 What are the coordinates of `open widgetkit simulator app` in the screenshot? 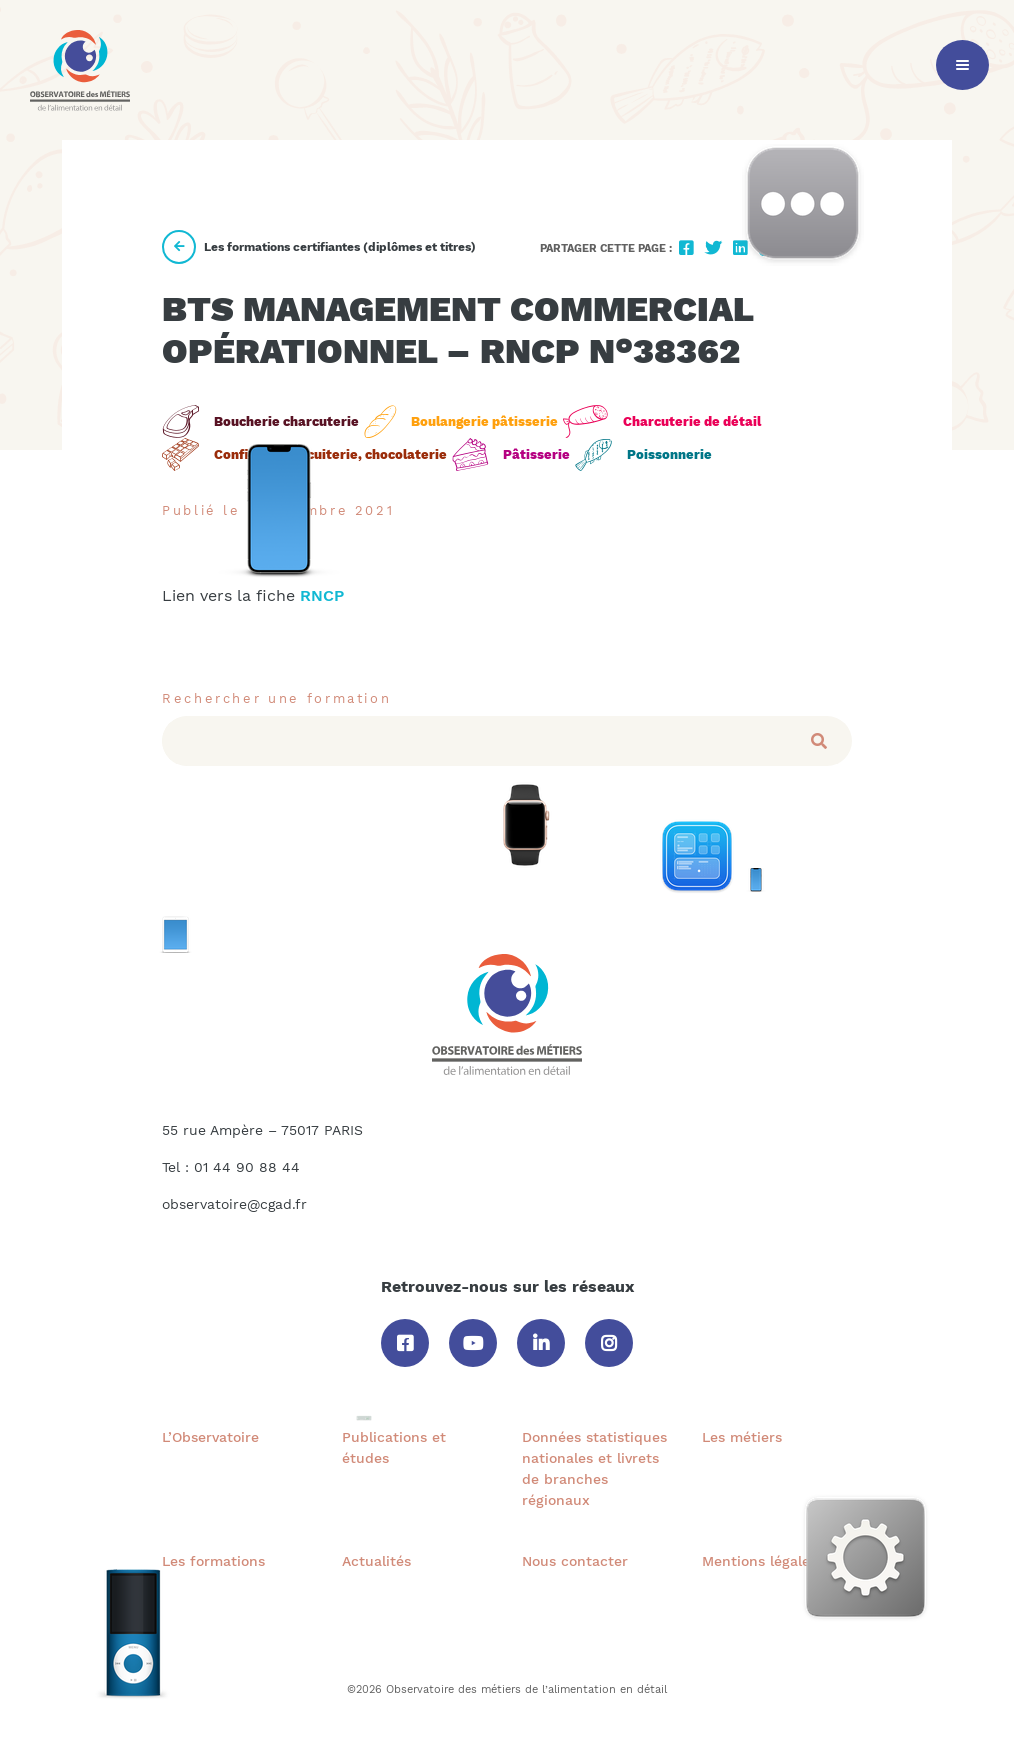 It's located at (697, 856).